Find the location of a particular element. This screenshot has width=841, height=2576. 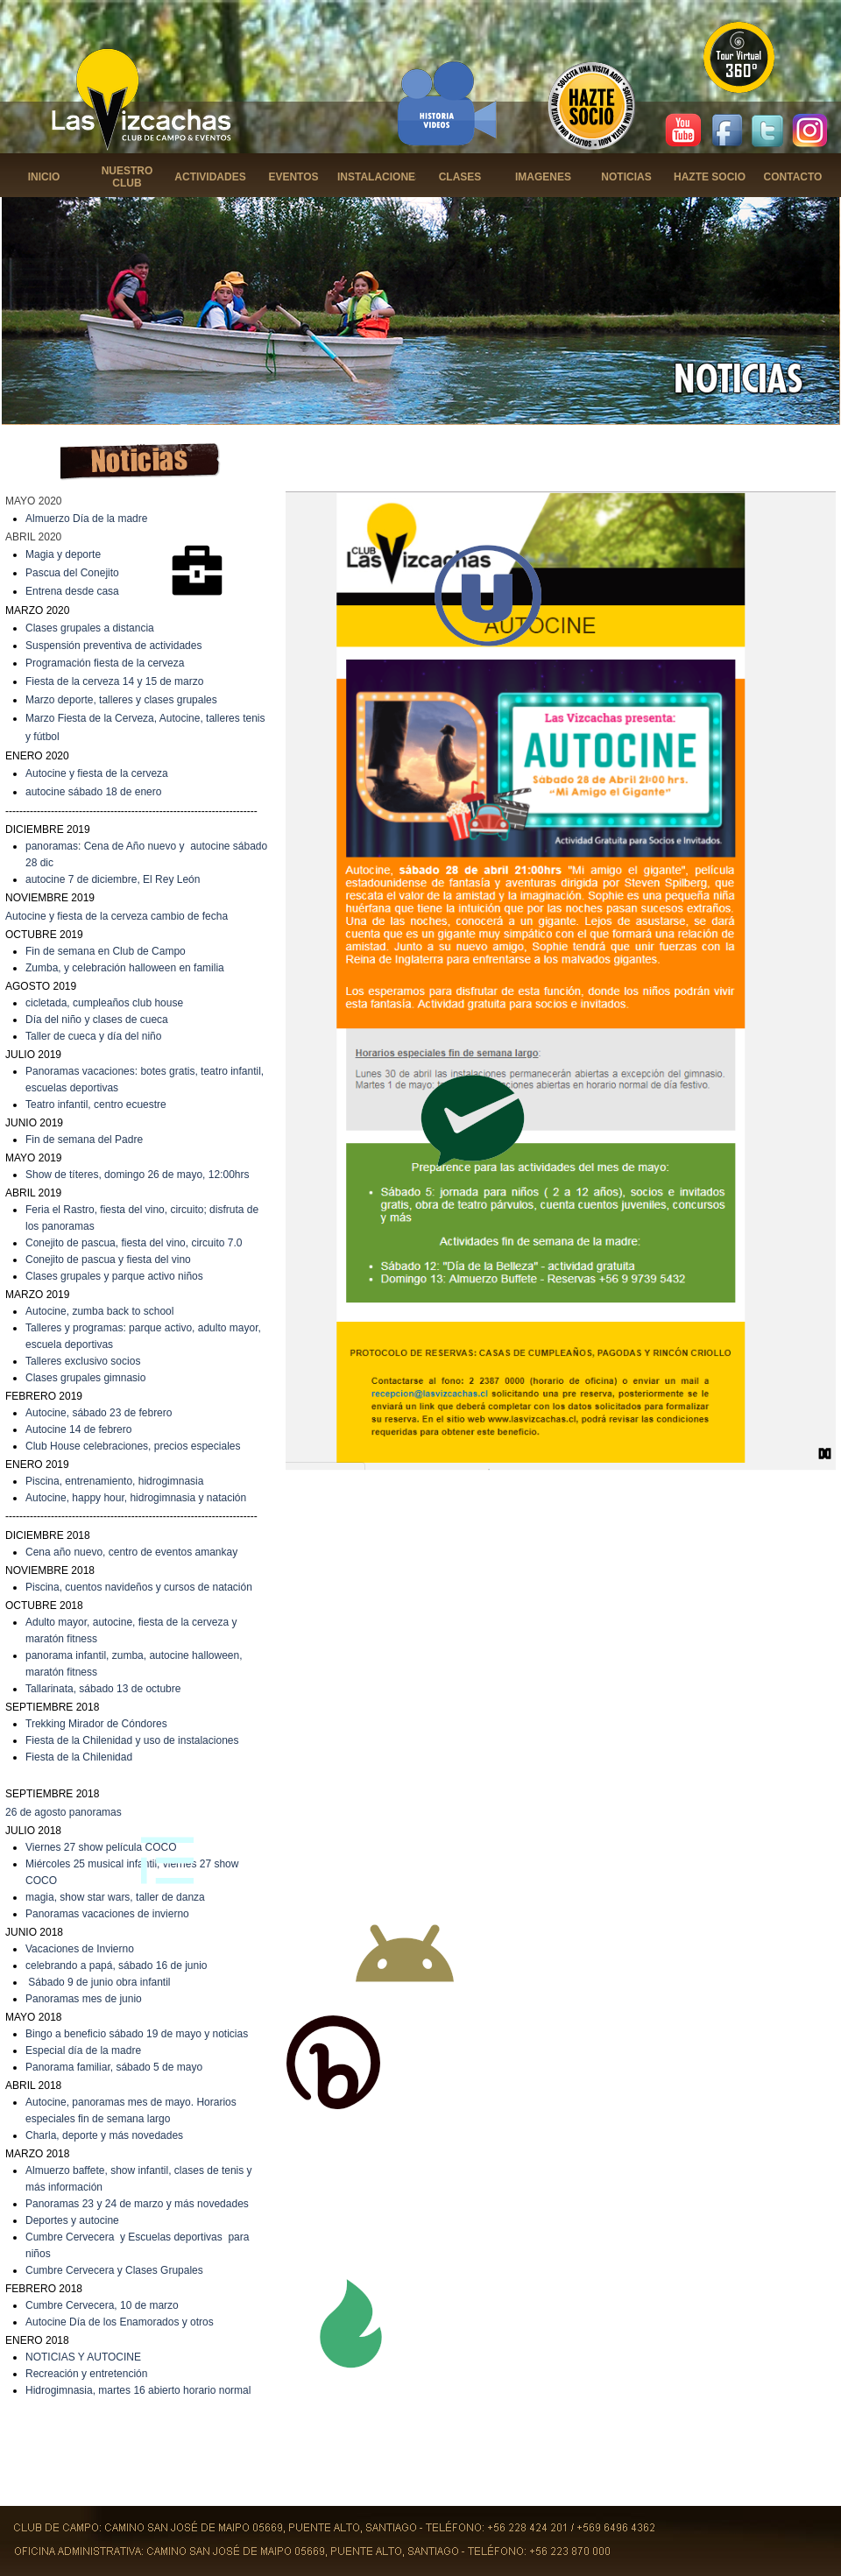

indicates trending or popular content is located at coordinates (350, 2322).